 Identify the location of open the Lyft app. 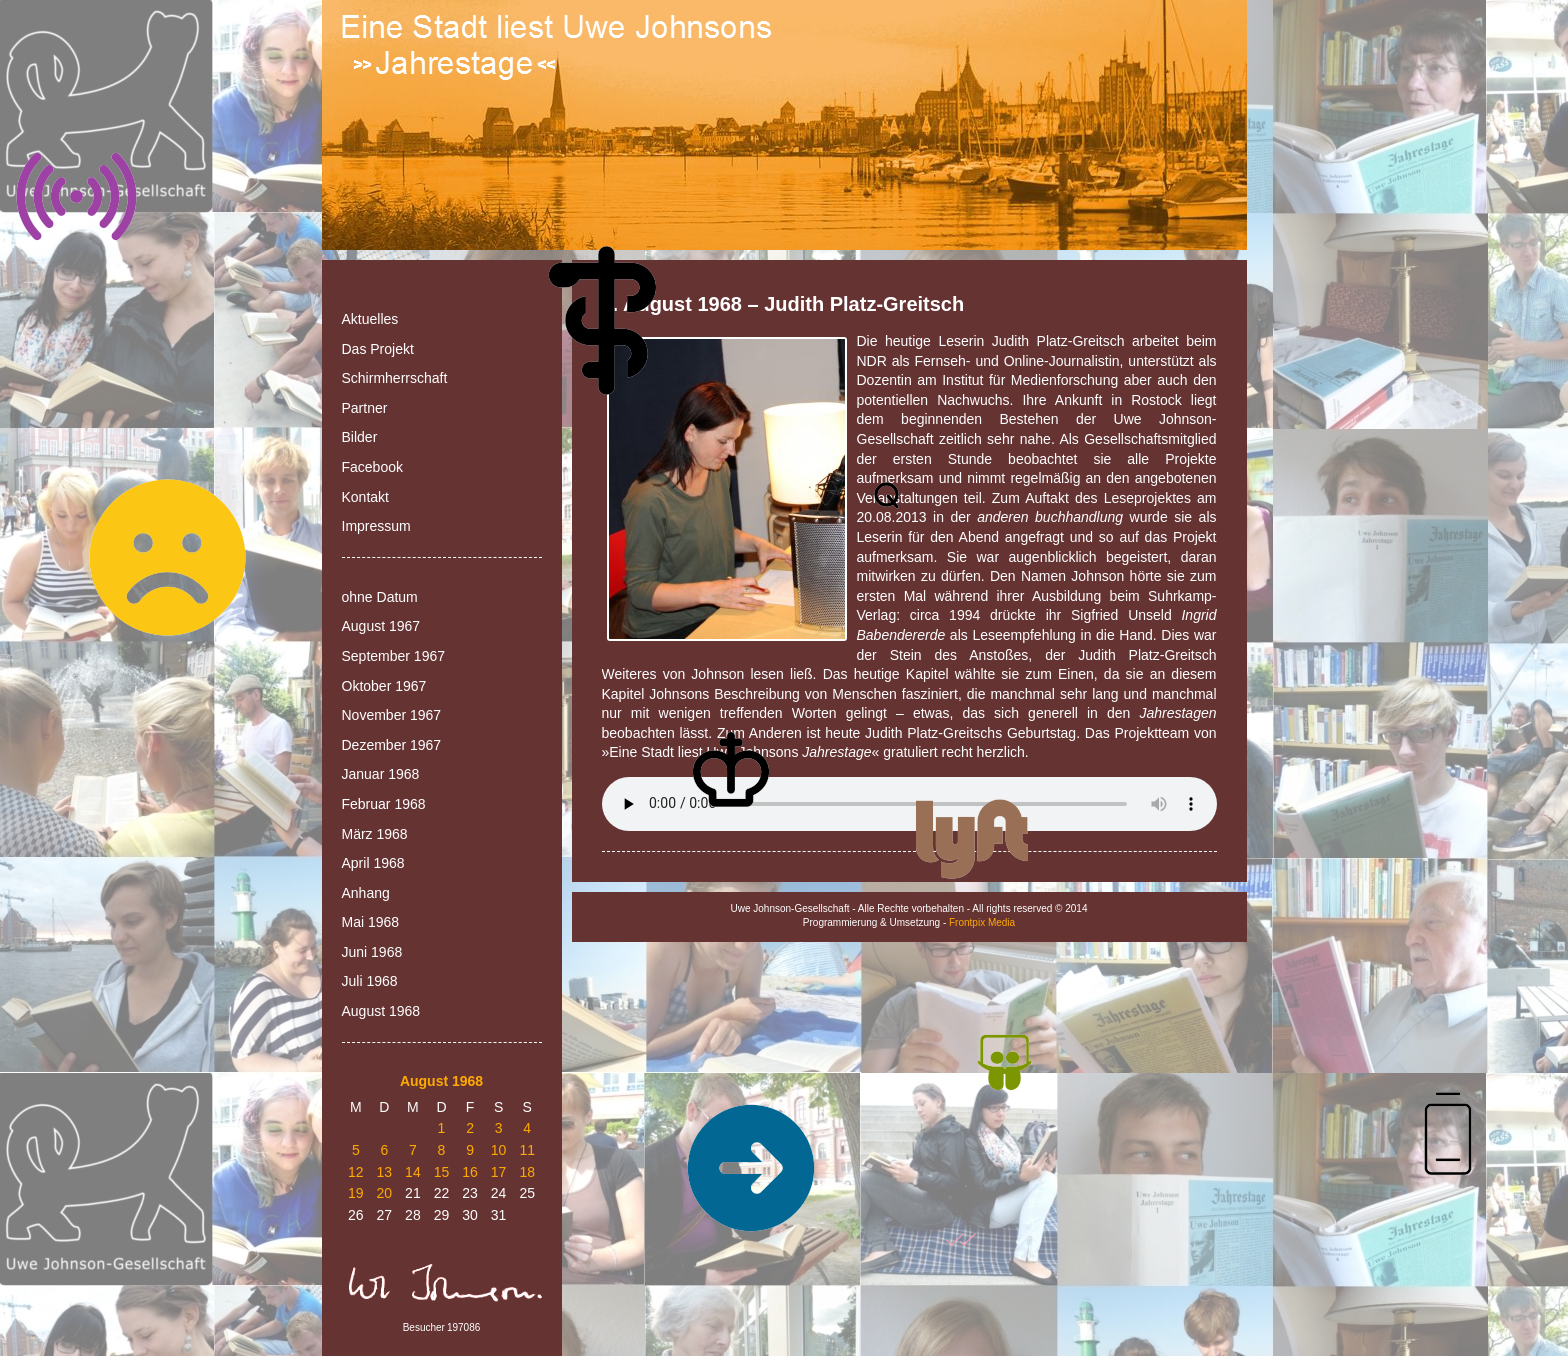
(972, 839).